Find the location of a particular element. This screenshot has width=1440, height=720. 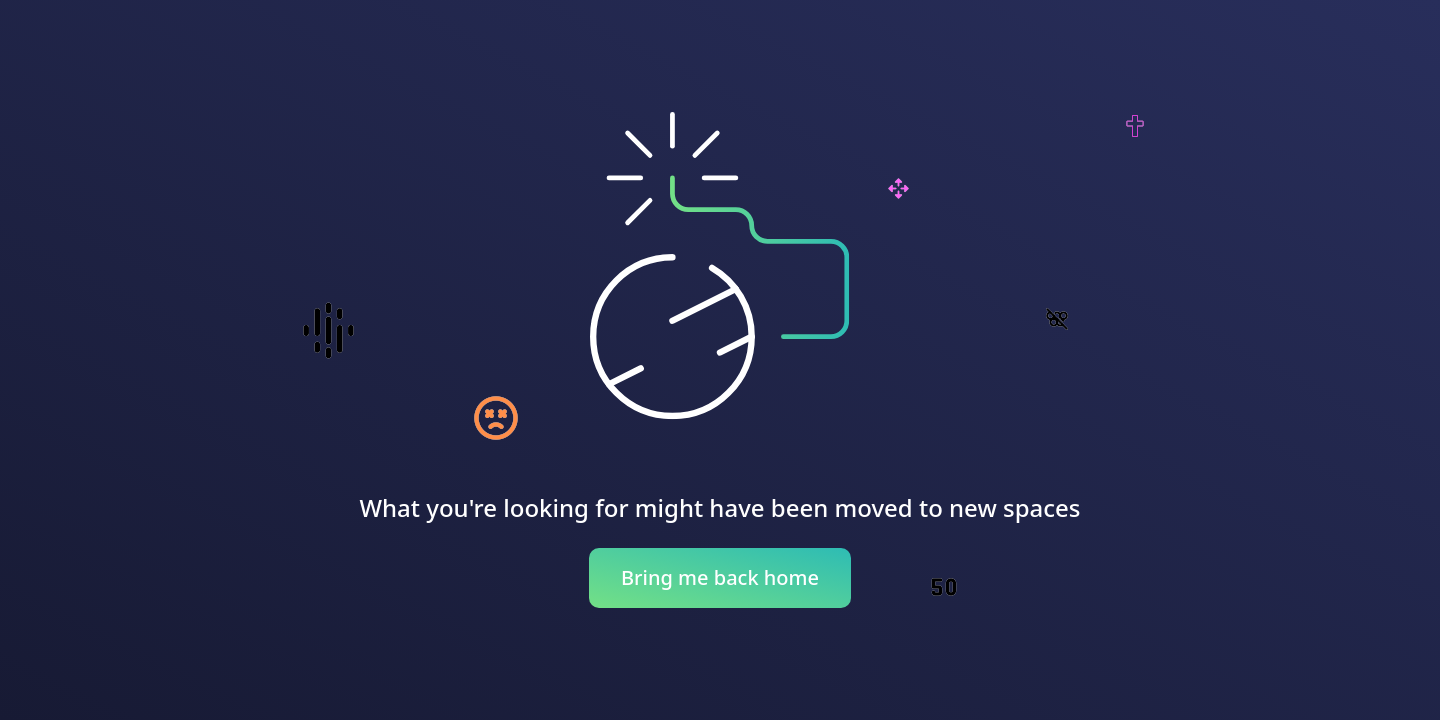

olympics feature disabled is located at coordinates (1057, 319).